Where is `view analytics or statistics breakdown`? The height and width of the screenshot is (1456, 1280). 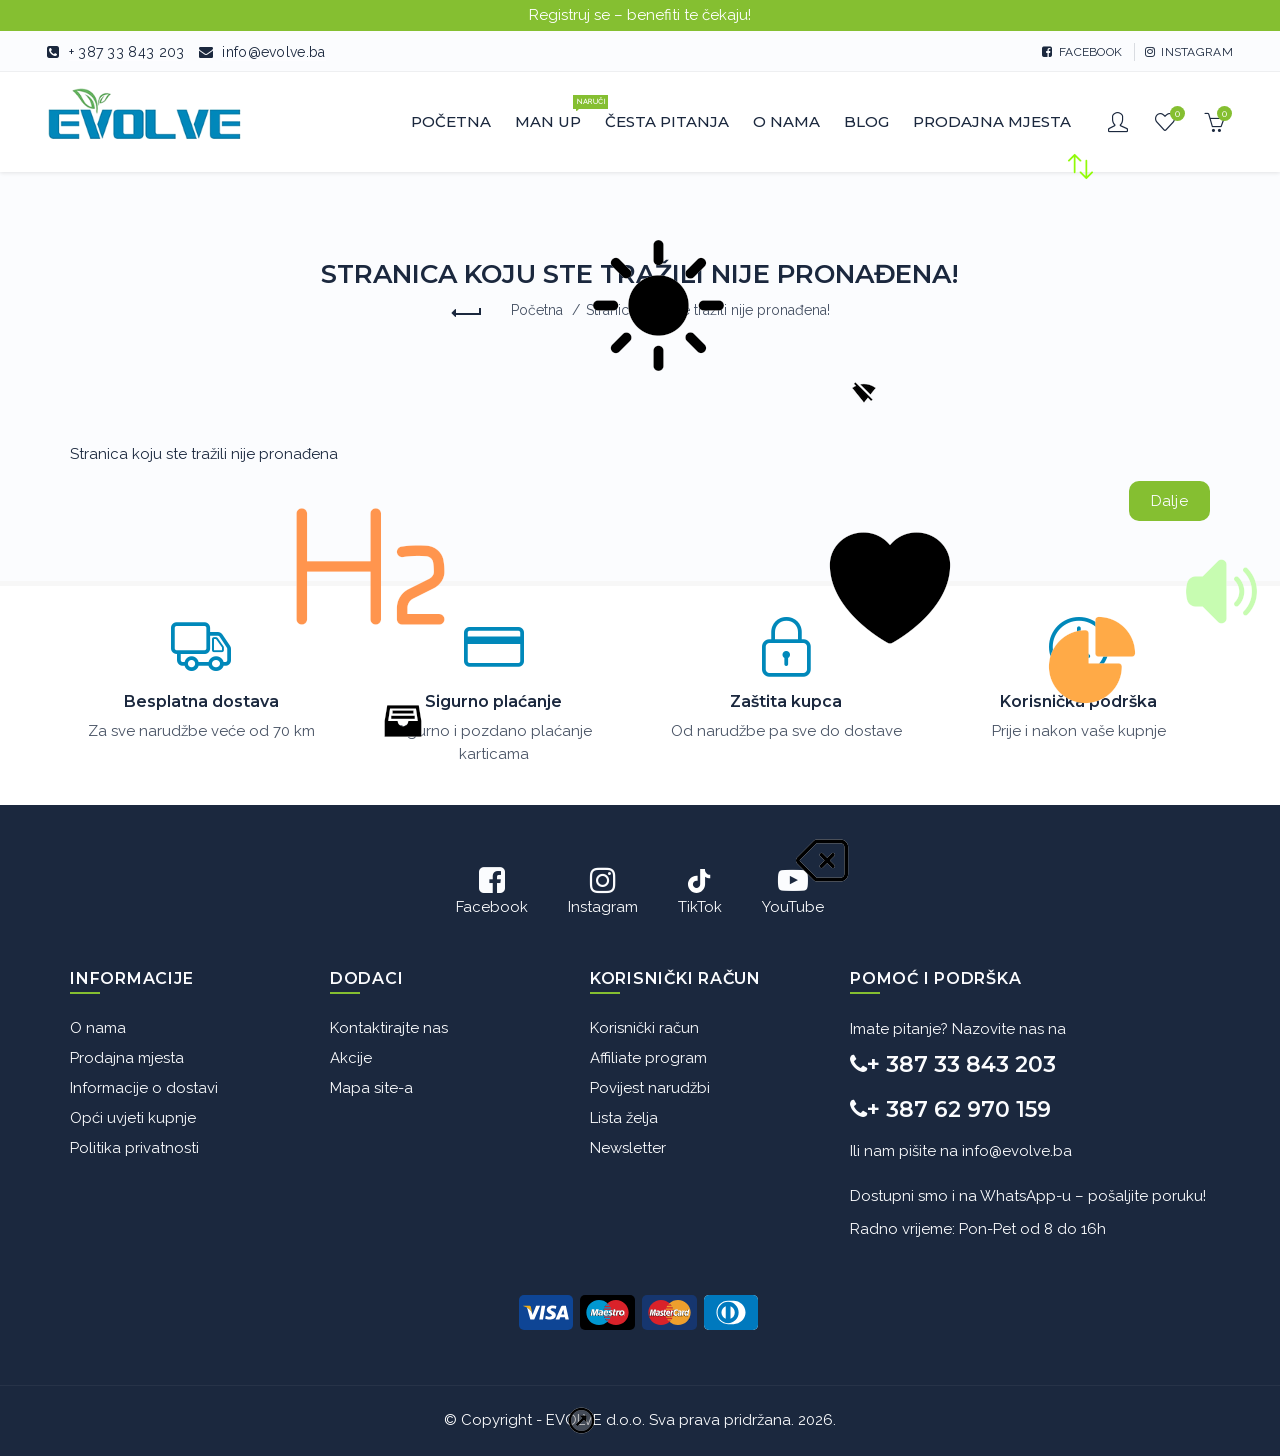 view analytics or statistics breakdown is located at coordinates (1092, 660).